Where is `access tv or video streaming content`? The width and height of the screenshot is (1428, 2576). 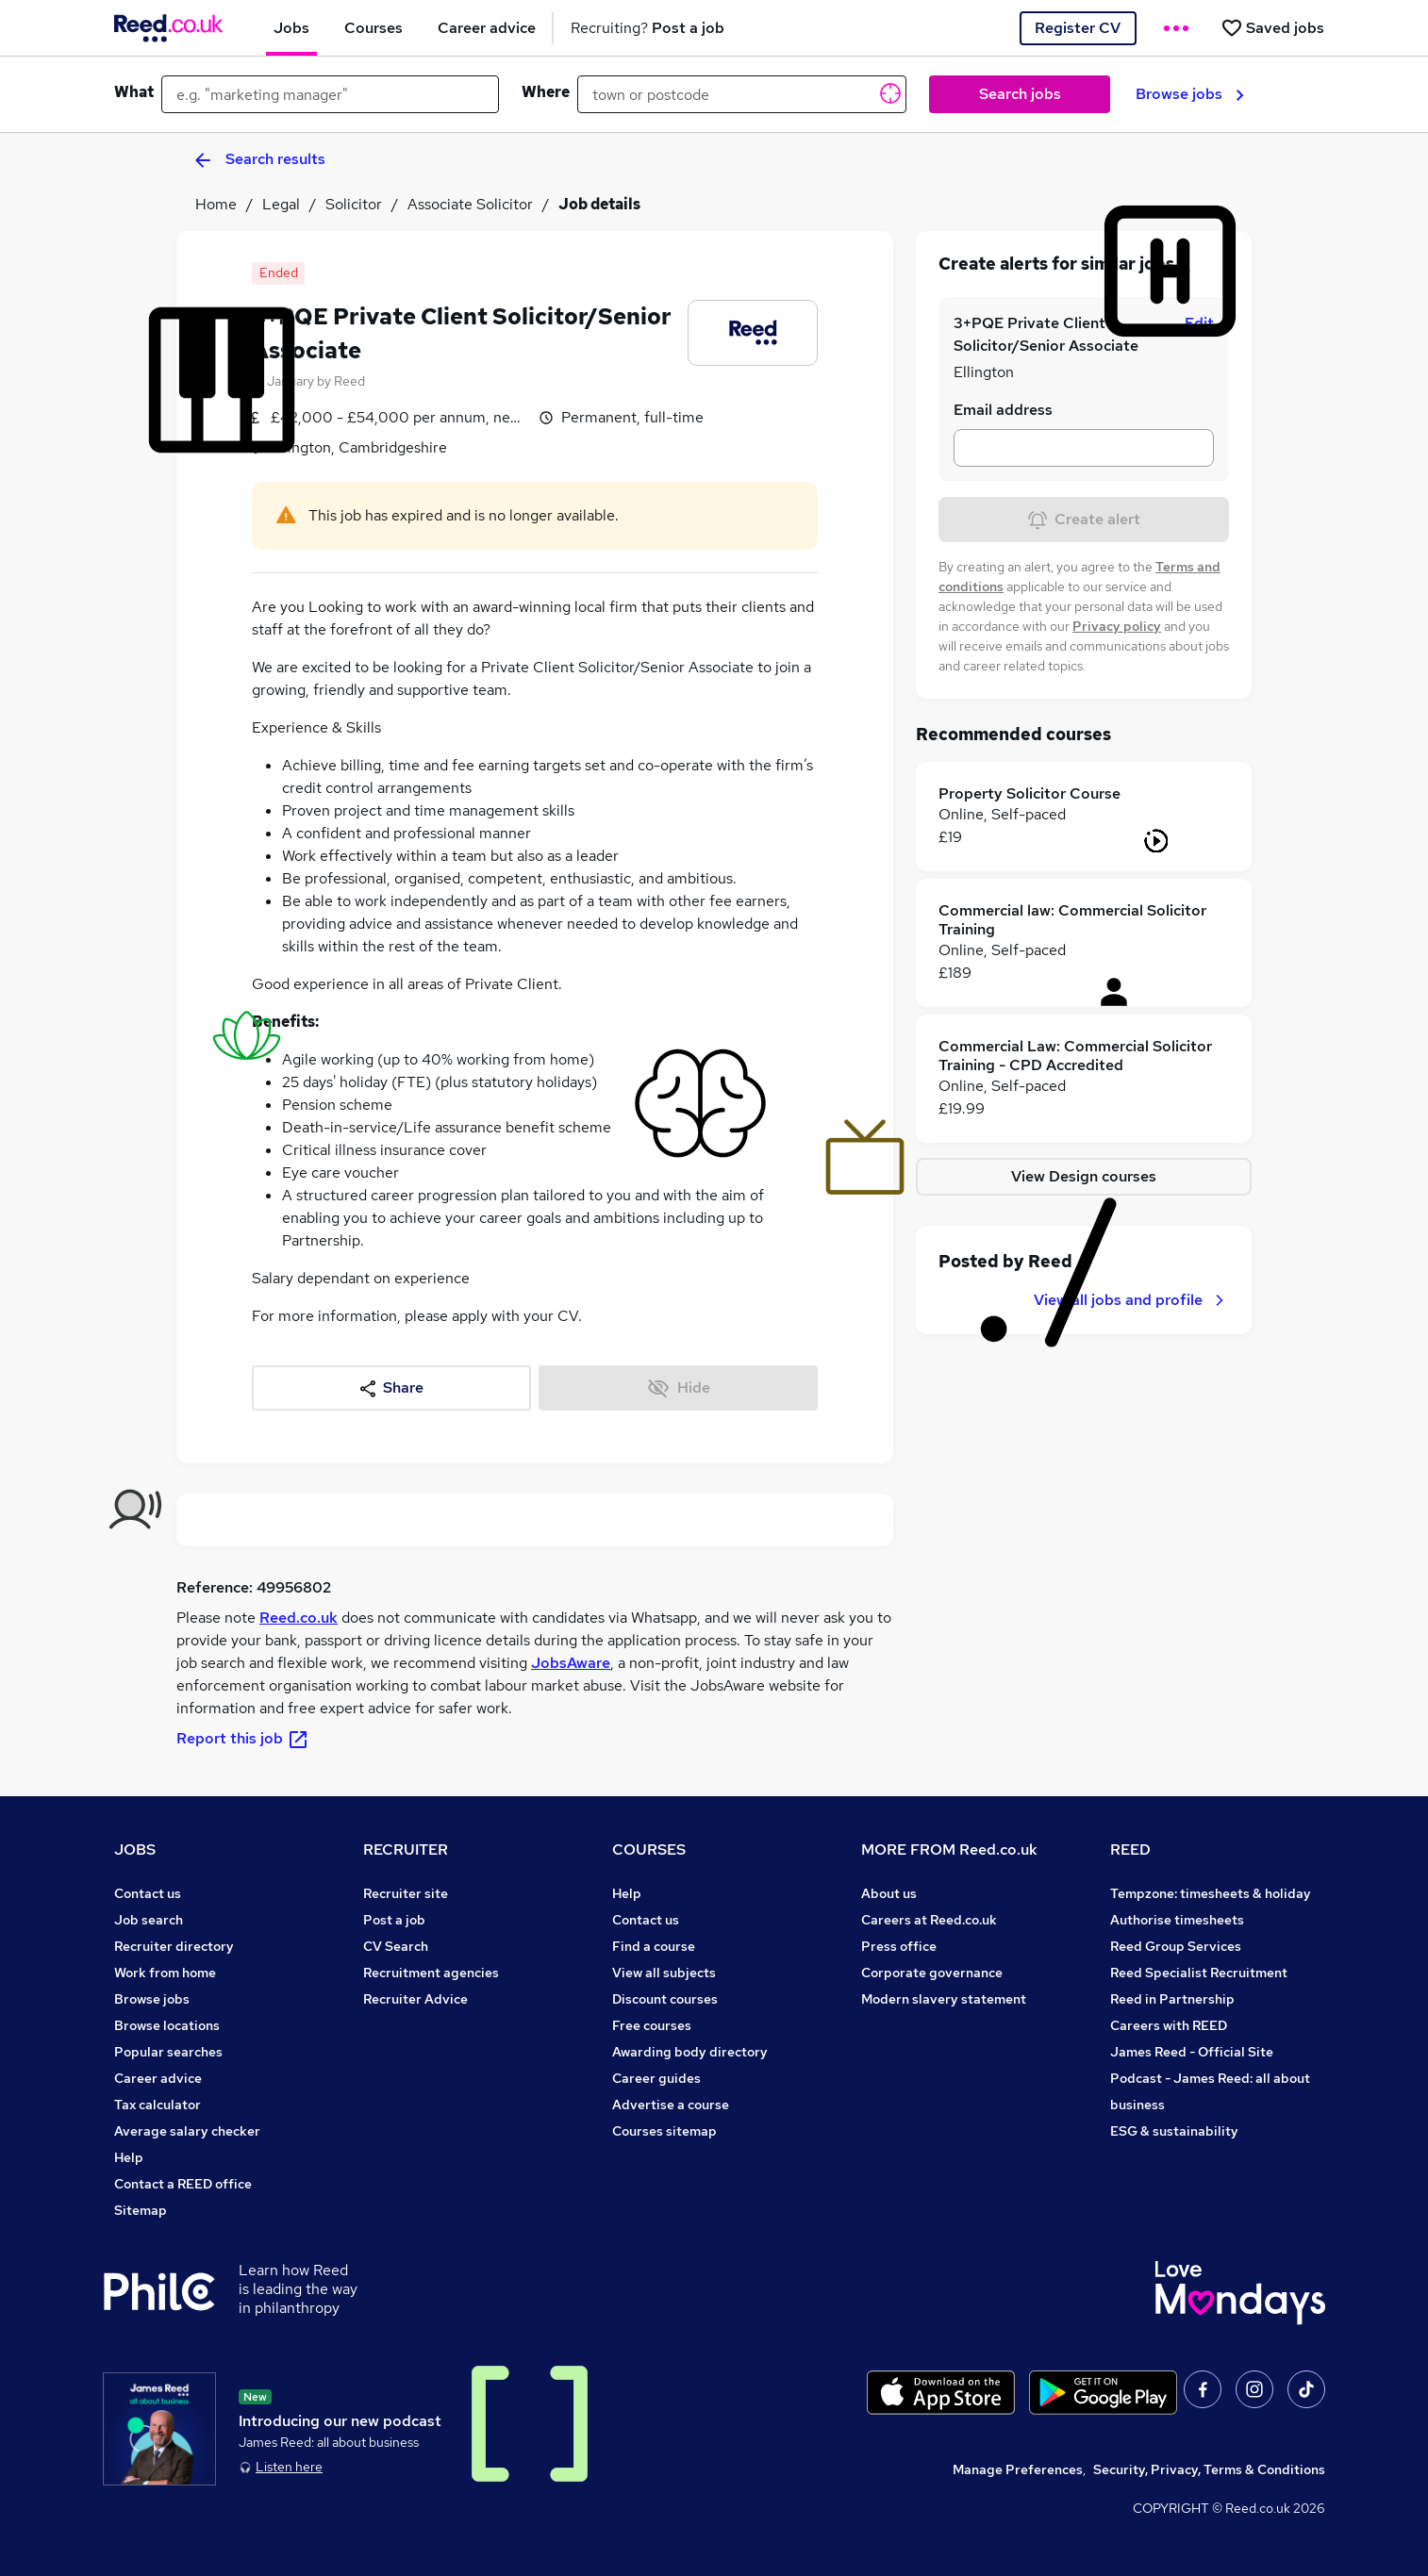 access tv or video streaming content is located at coordinates (865, 1162).